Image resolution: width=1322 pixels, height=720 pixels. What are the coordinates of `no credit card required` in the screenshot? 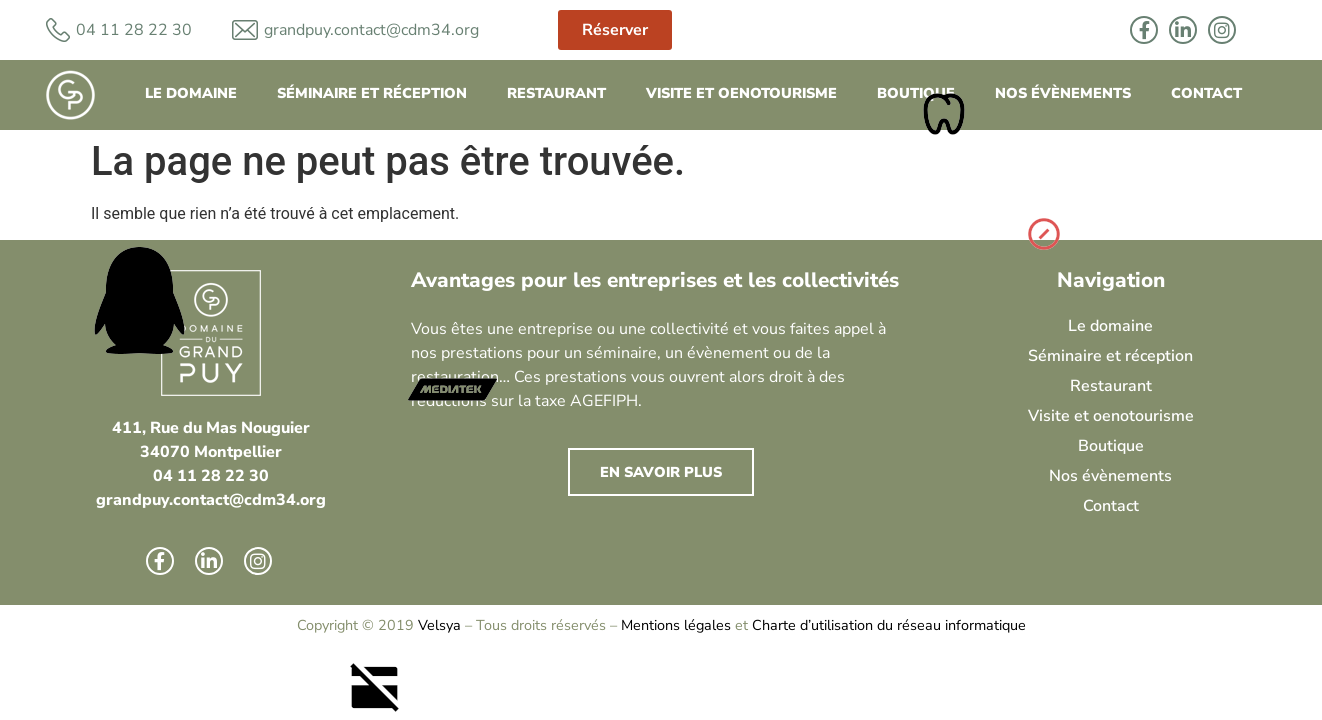 It's located at (374, 687).